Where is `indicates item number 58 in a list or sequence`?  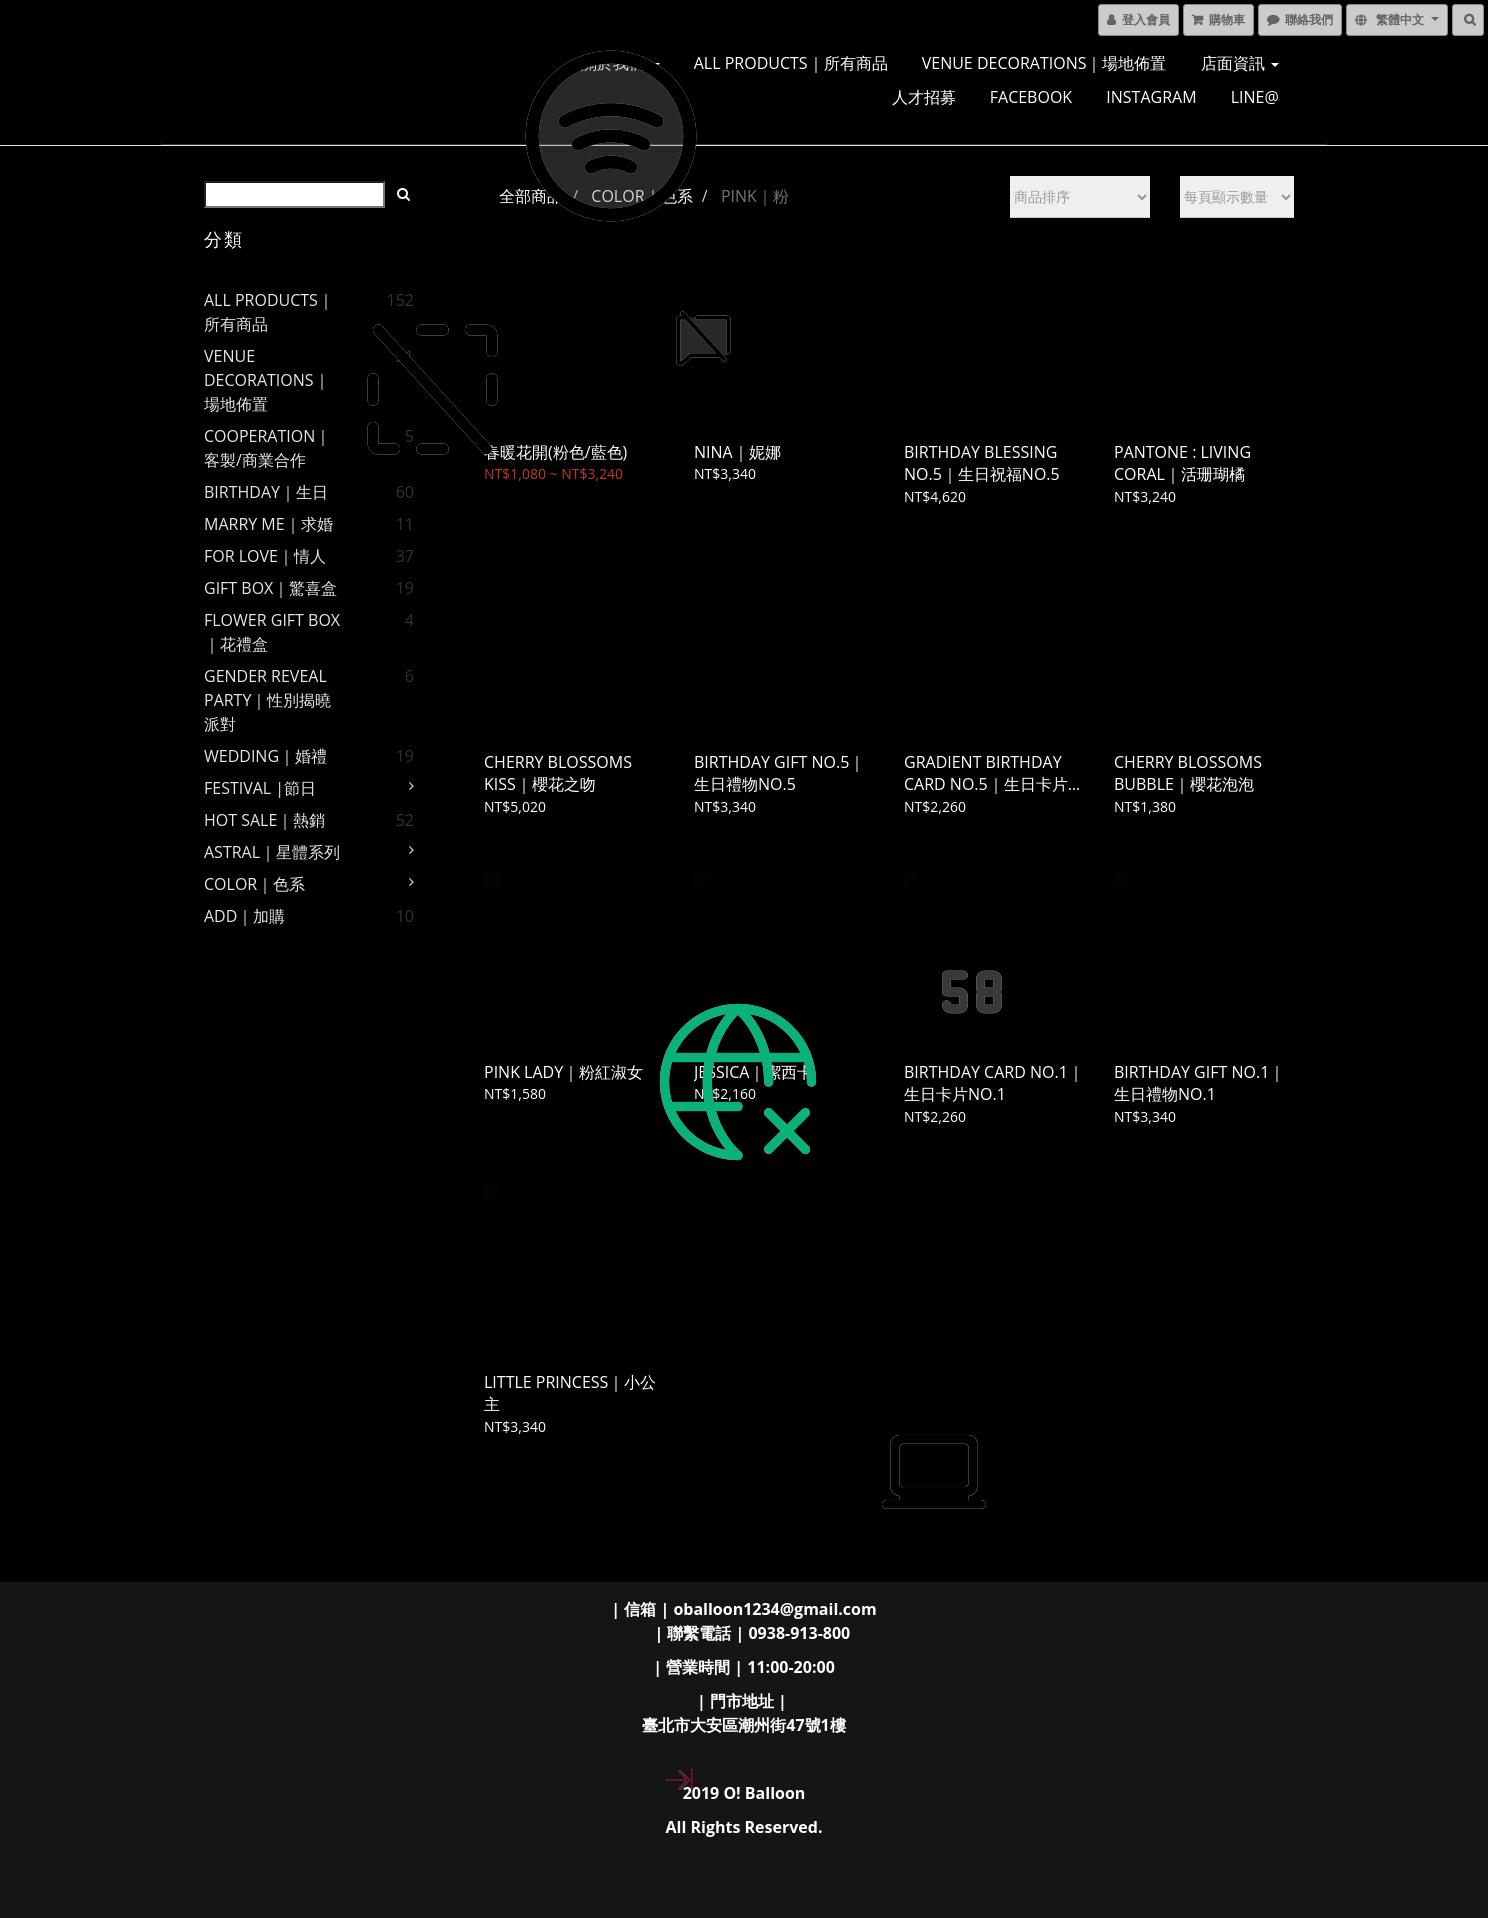 indicates item number 58 in a list or sequence is located at coordinates (972, 992).